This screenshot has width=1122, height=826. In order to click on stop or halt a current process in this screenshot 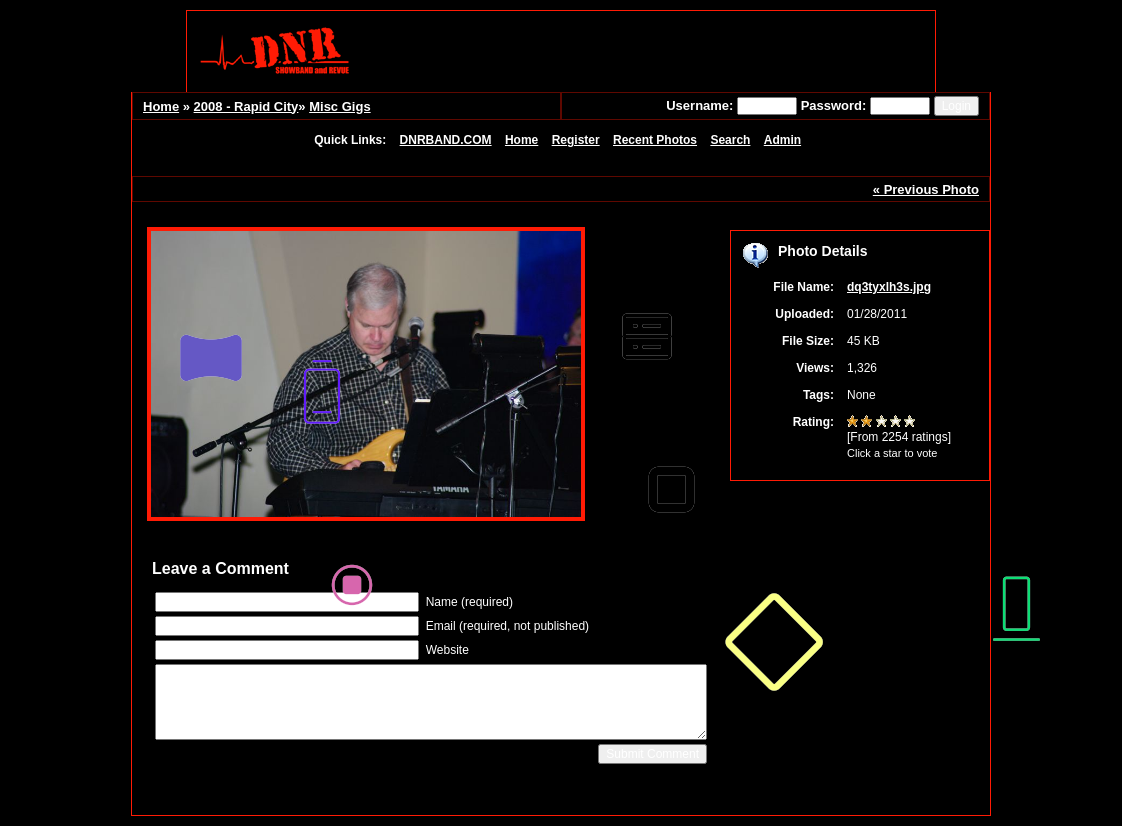, I will do `click(352, 585)`.